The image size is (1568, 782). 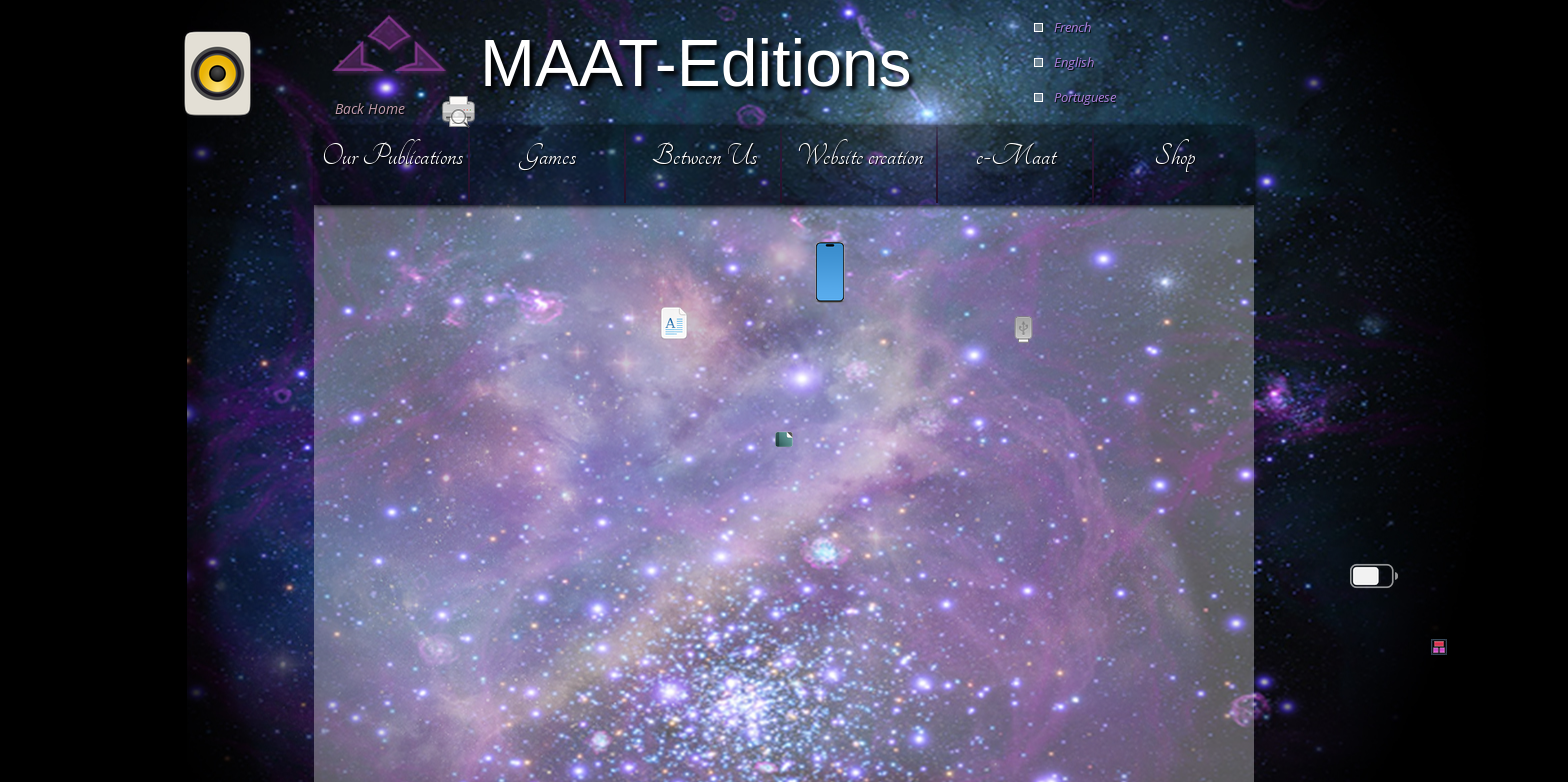 What do you see at coordinates (784, 439) in the screenshot?
I see `change desktop wallpaper settings` at bounding box center [784, 439].